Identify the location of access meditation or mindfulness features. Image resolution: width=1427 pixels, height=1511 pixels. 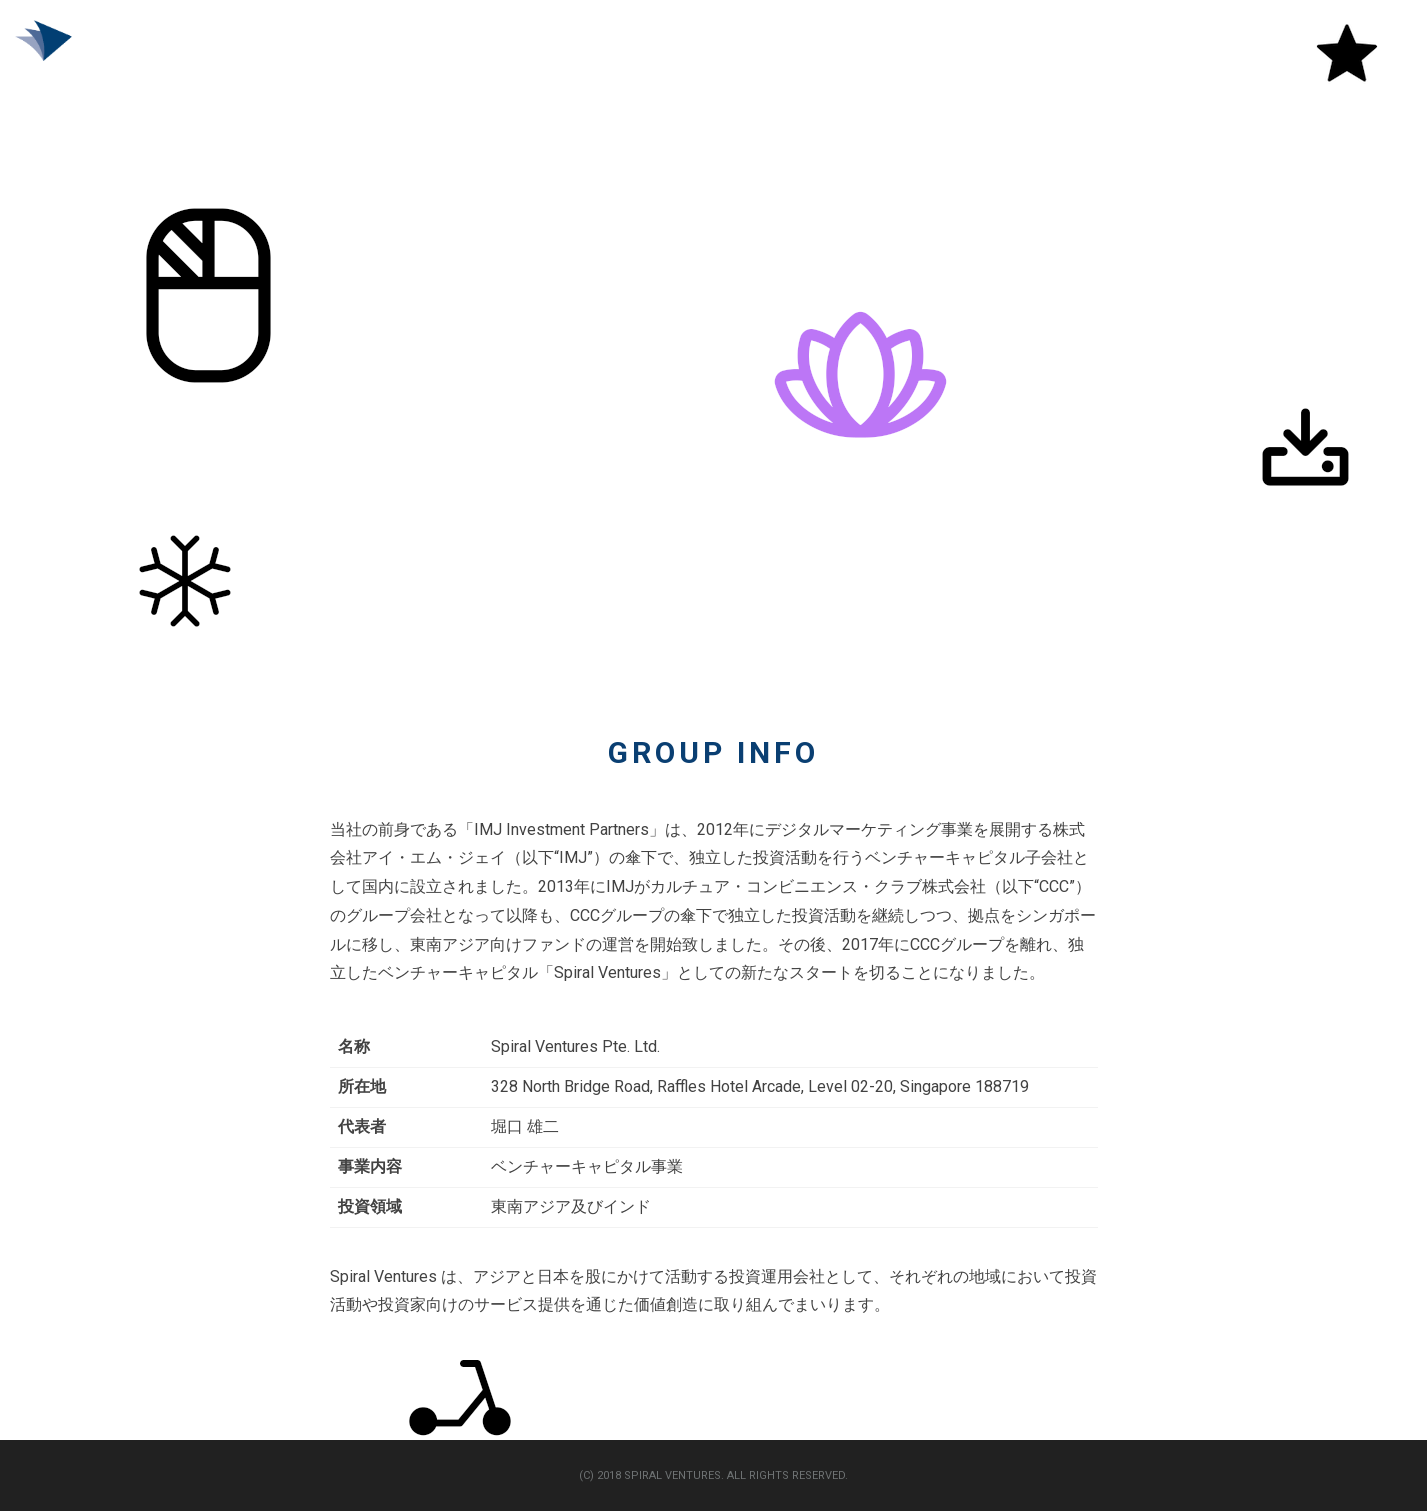
(860, 380).